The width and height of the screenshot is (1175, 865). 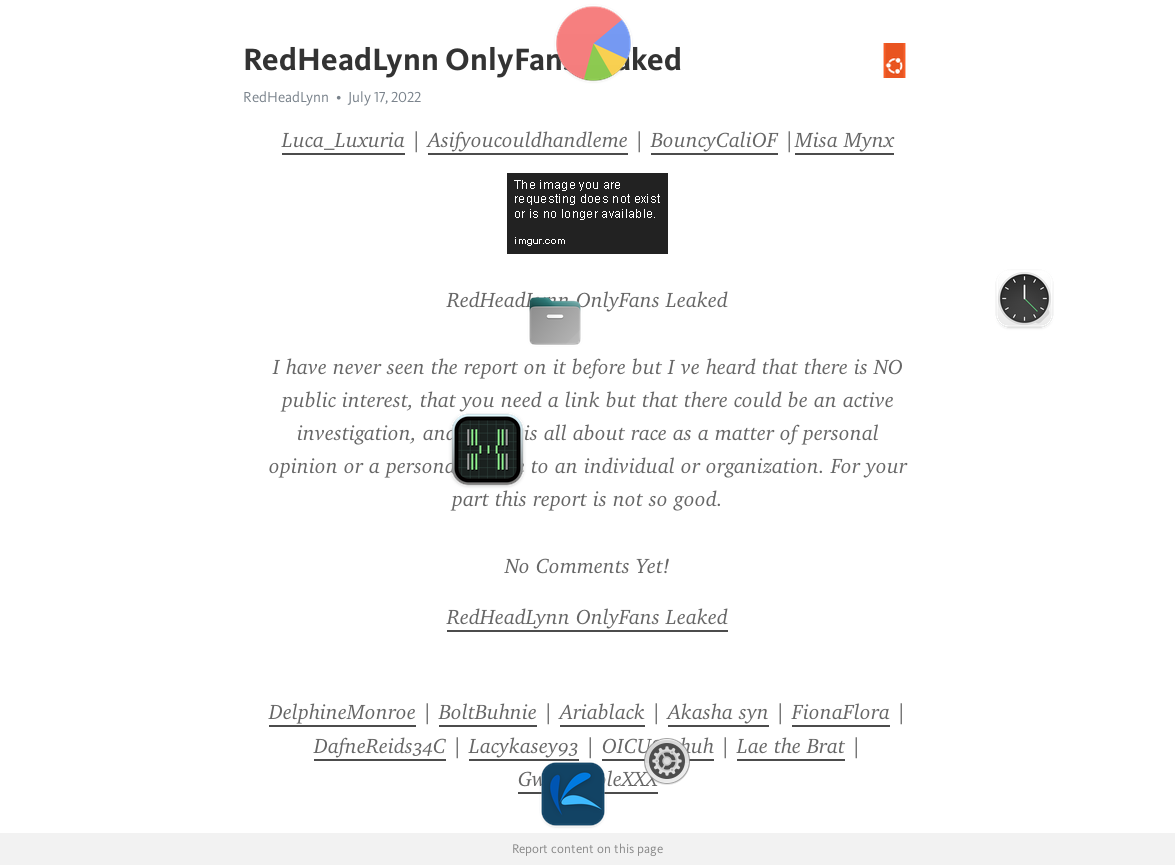 What do you see at coordinates (487, 449) in the screenshot?
I see `open htop system monitor` at bounding box center [487, 449].